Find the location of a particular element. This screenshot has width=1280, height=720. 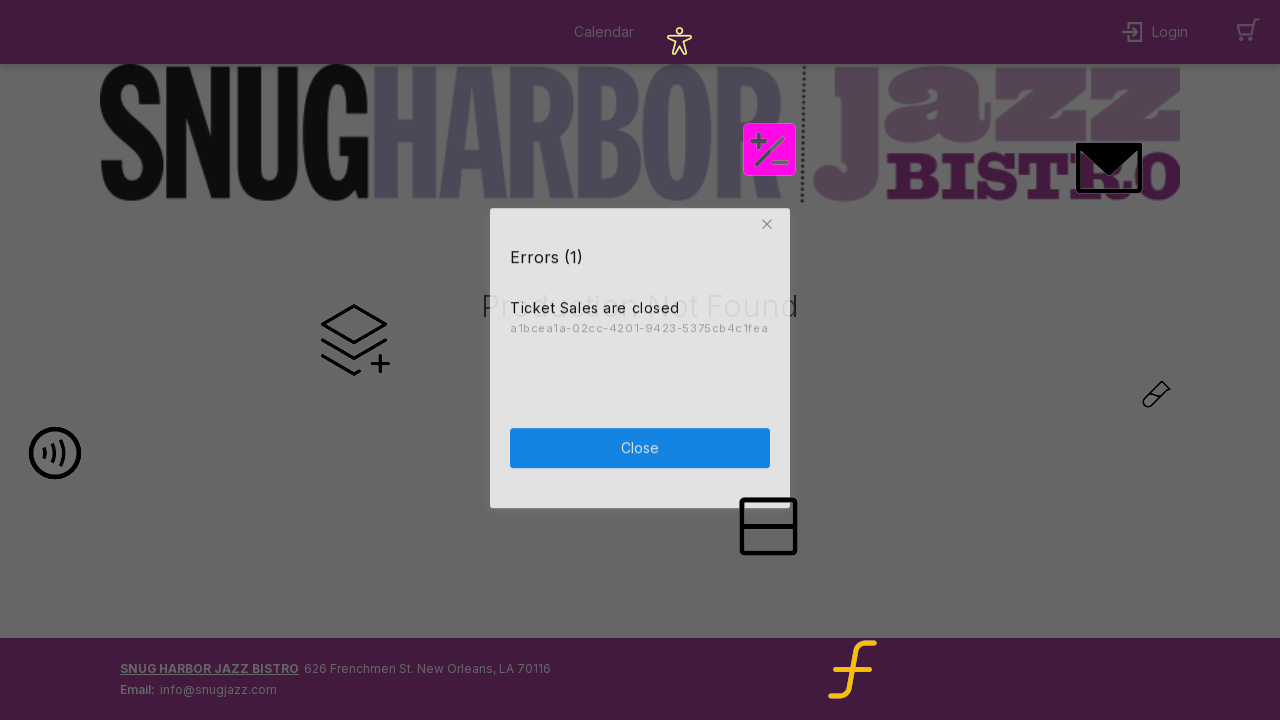

tap to pay with contactless payment is located at coordinates (55, 453).